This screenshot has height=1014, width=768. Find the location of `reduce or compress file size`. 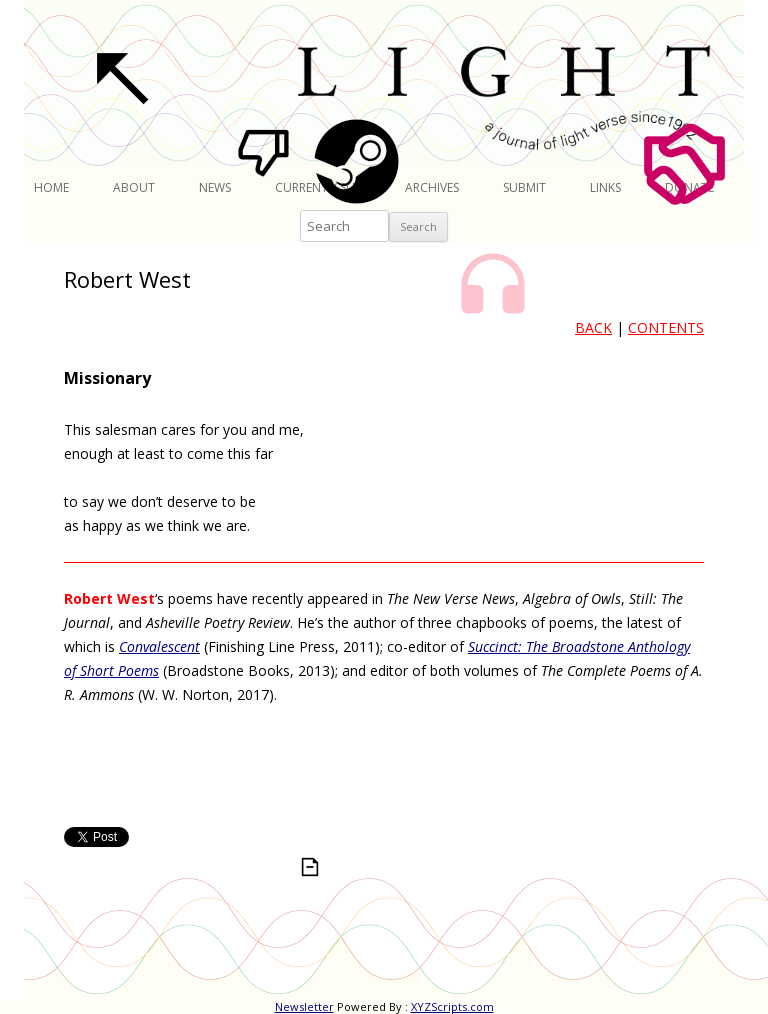

reduce or compress file size is located at coordinates (310, 867).